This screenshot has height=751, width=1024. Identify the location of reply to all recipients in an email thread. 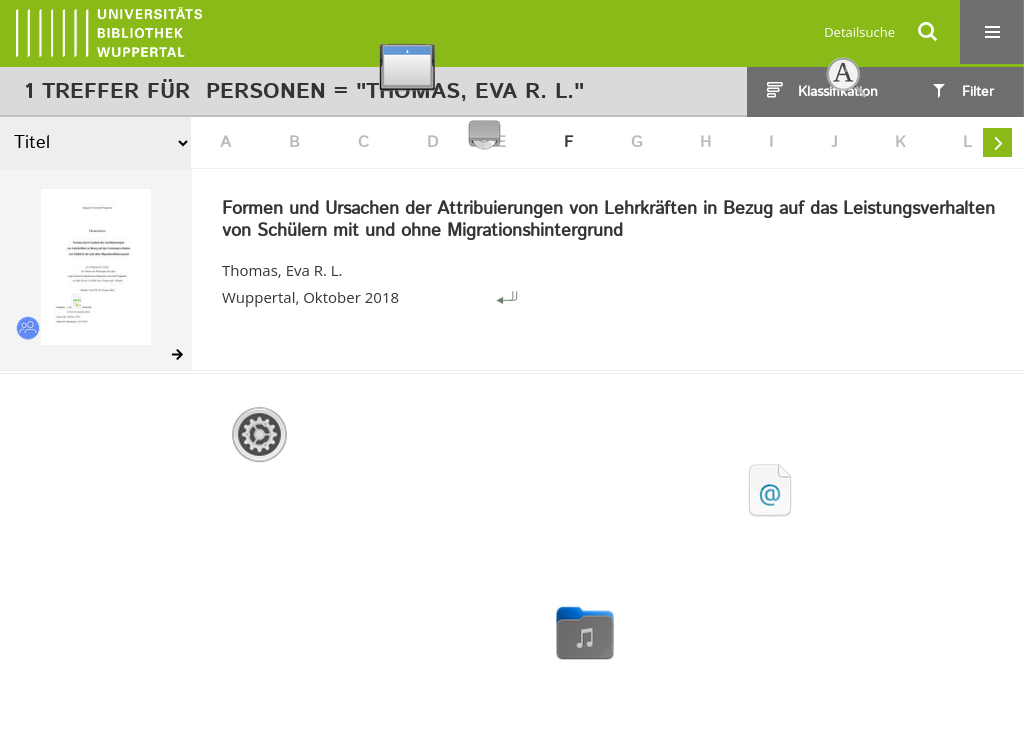
(506, 297).